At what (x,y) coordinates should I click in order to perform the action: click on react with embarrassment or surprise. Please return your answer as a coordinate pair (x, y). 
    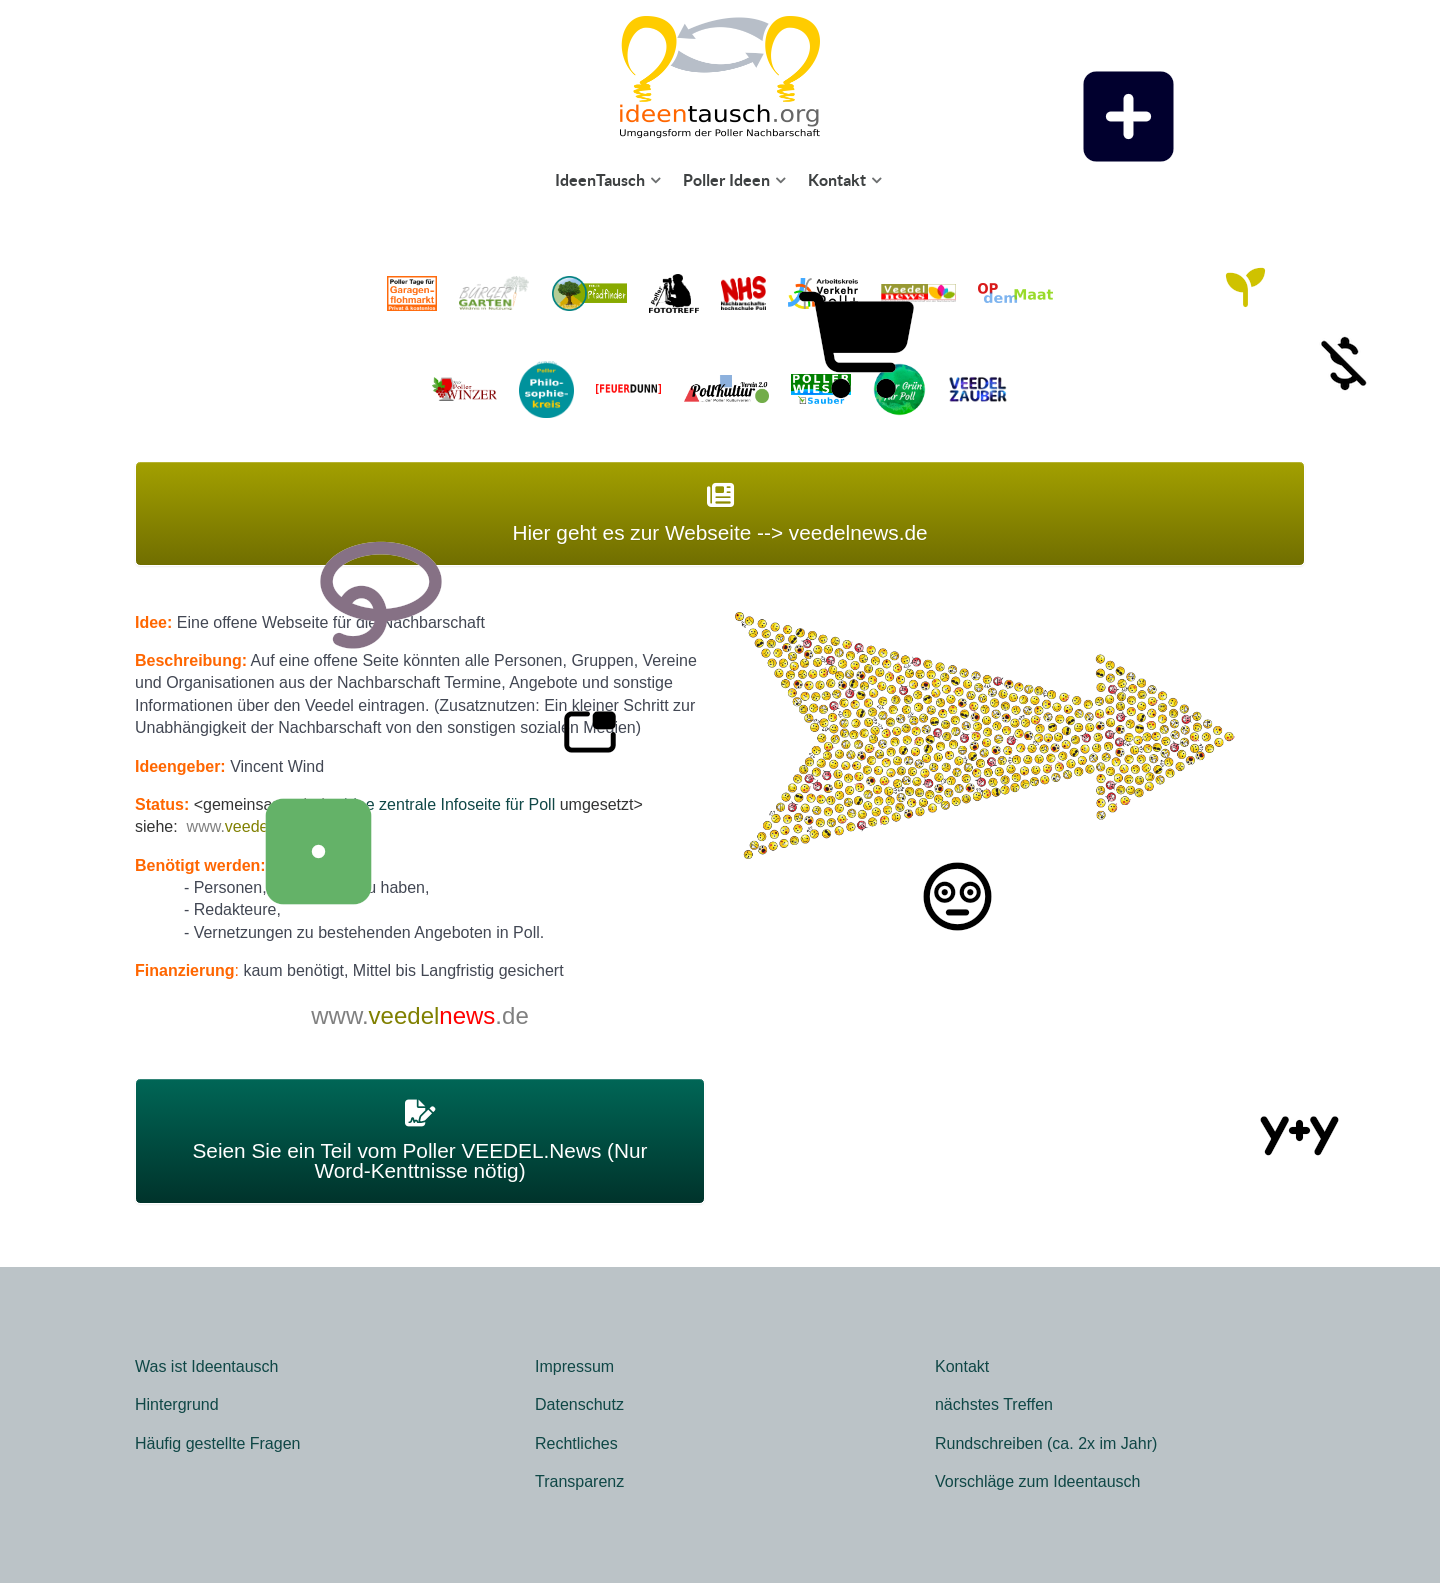
    Looking at the image, I should click on (957, 896).